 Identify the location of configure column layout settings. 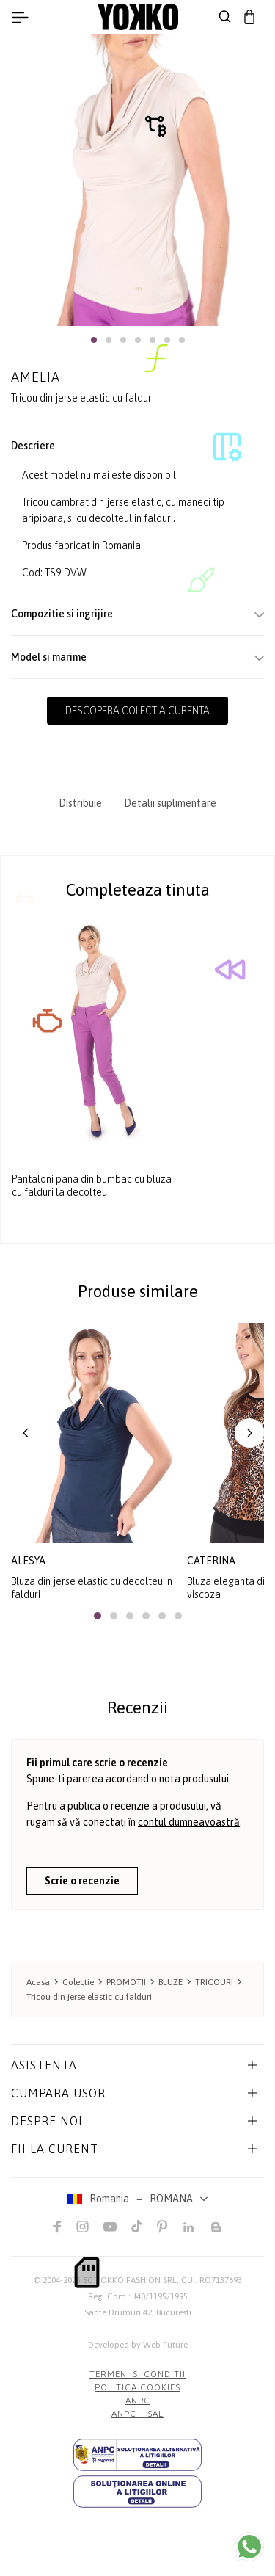
(227, 446).